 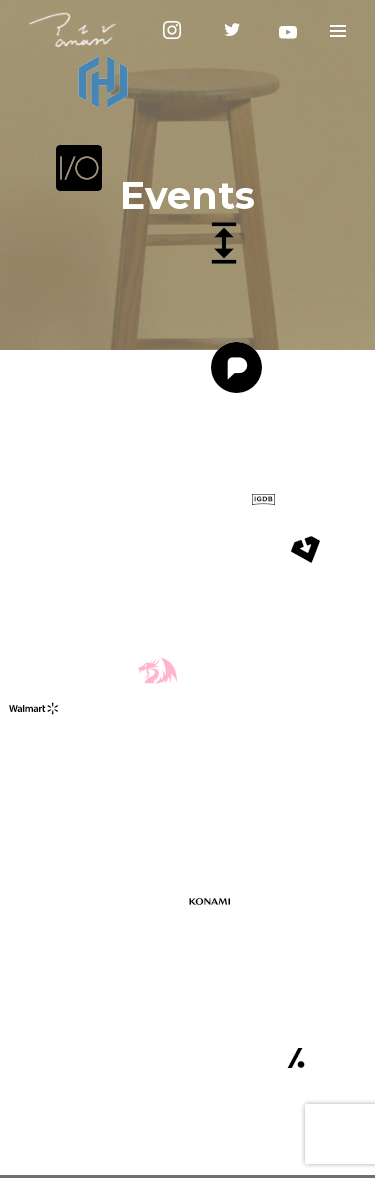 What do you see at coordinates (305, 549) in the screenshot?
I see `open obtainium app` at bounding box center [305, 549].